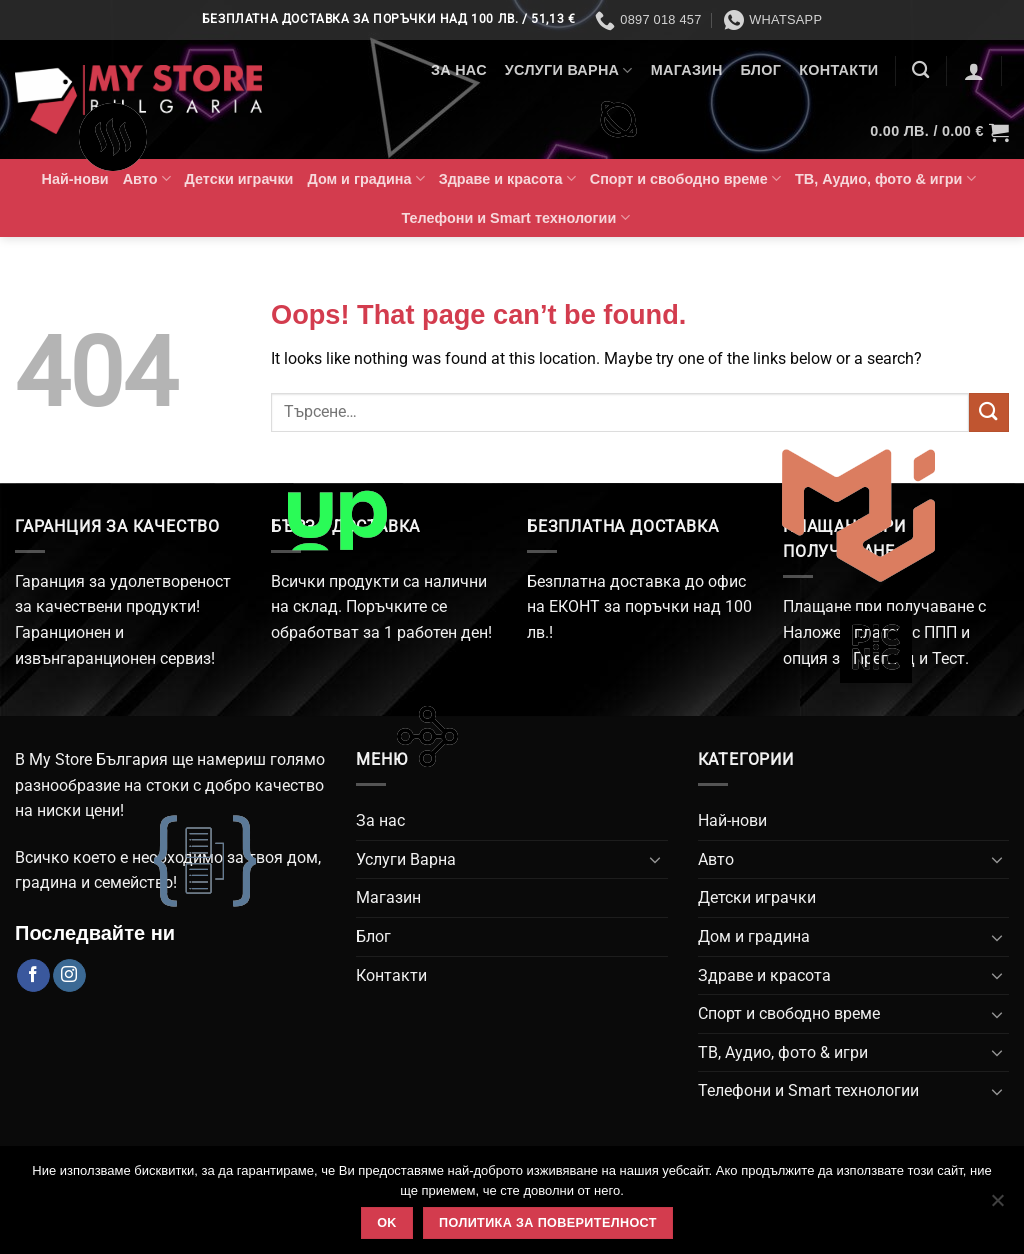  What do you see at coordinates (205, 861) in the screenshot?
I see `TypeORM logo - an object-relational mapping framework for TypeScript/JavaScript` at bounding box center [205, 861].